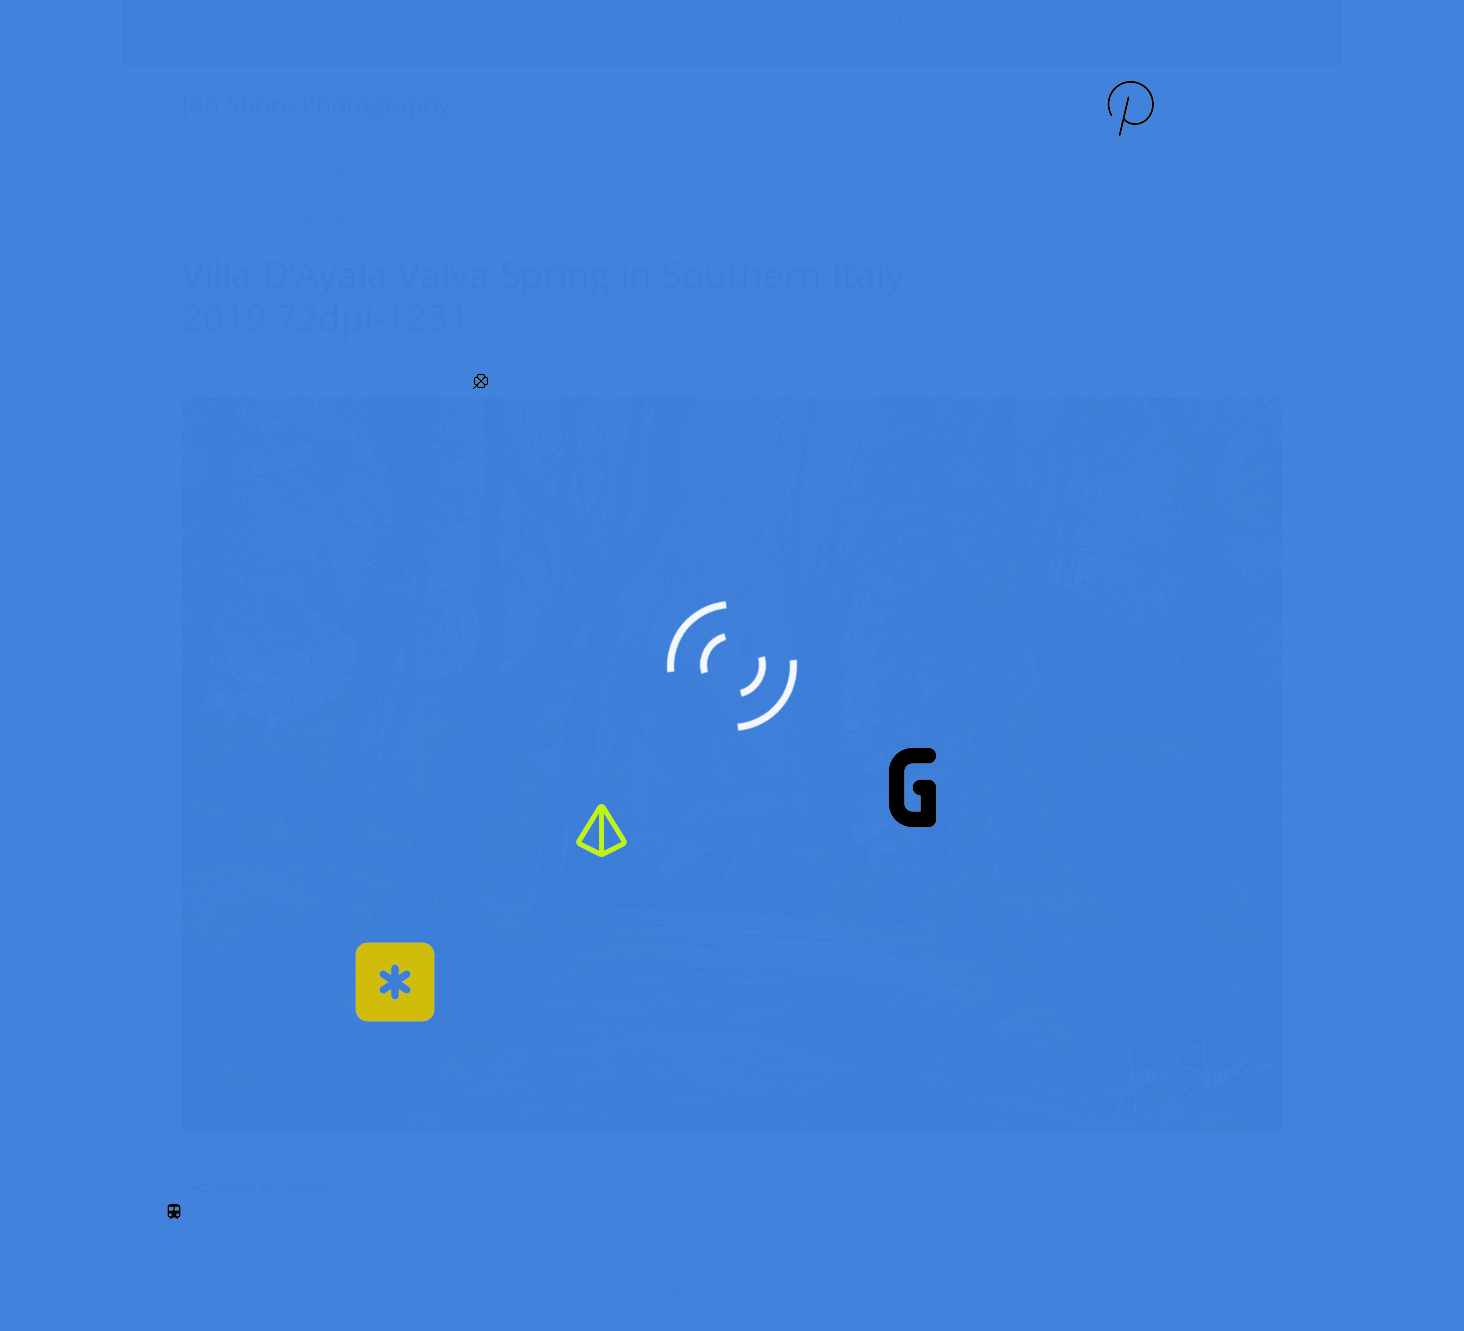 The width and height of the screenshot is (1464, 1331). Describe the element at coordinates (912, 787) in the screenshot. I see `indicates items starting with the letter G` at that location.